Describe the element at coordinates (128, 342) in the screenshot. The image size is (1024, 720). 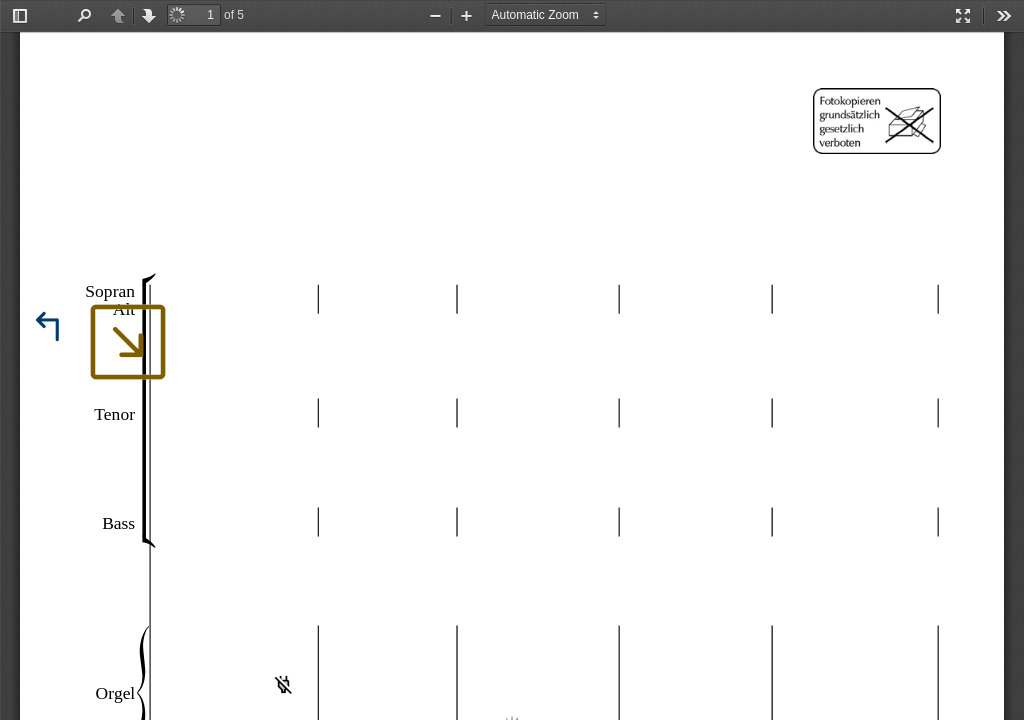
I see `navigate to the bottom-right section` at that location.